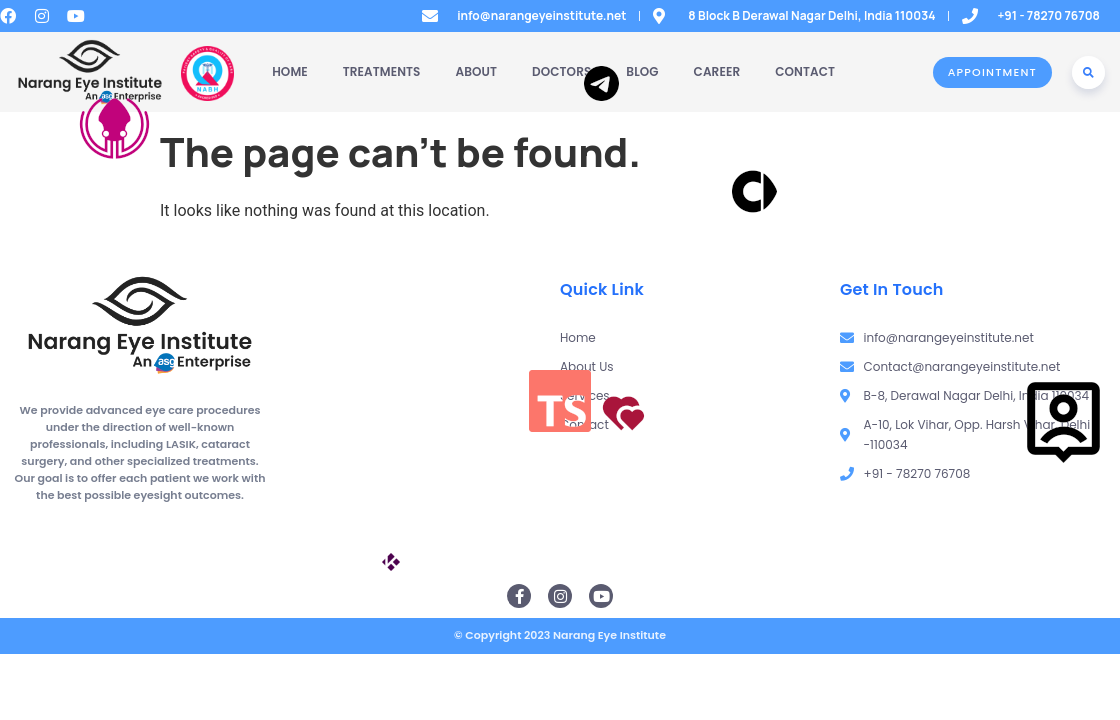  What do you see at coordinates (114, 128) in the screenshot?
I see `open GitKraken git client` at bounding box center [114, 128].